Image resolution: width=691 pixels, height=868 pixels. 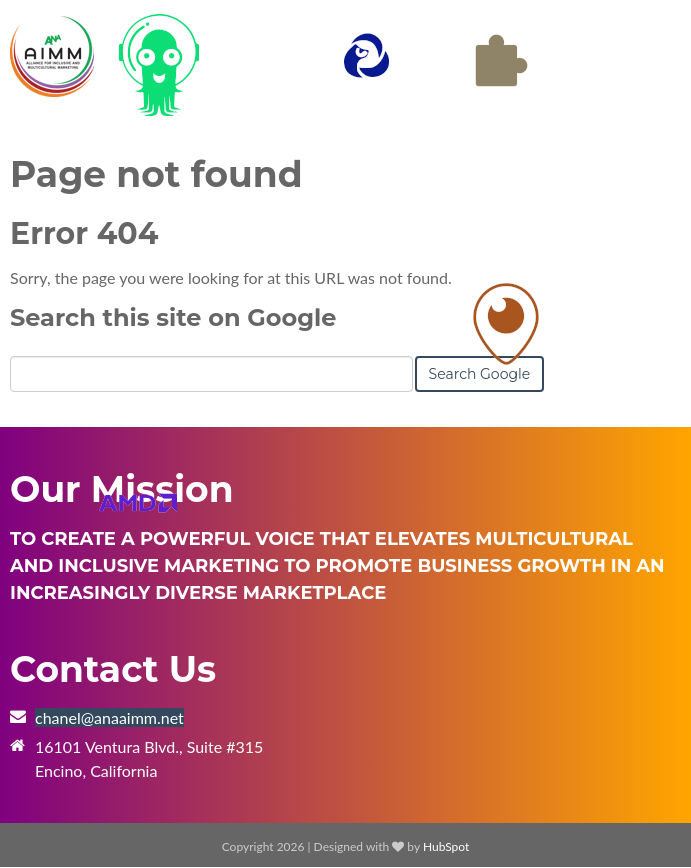 I want to click on AMD brand logo, so click(x=138, y=503).